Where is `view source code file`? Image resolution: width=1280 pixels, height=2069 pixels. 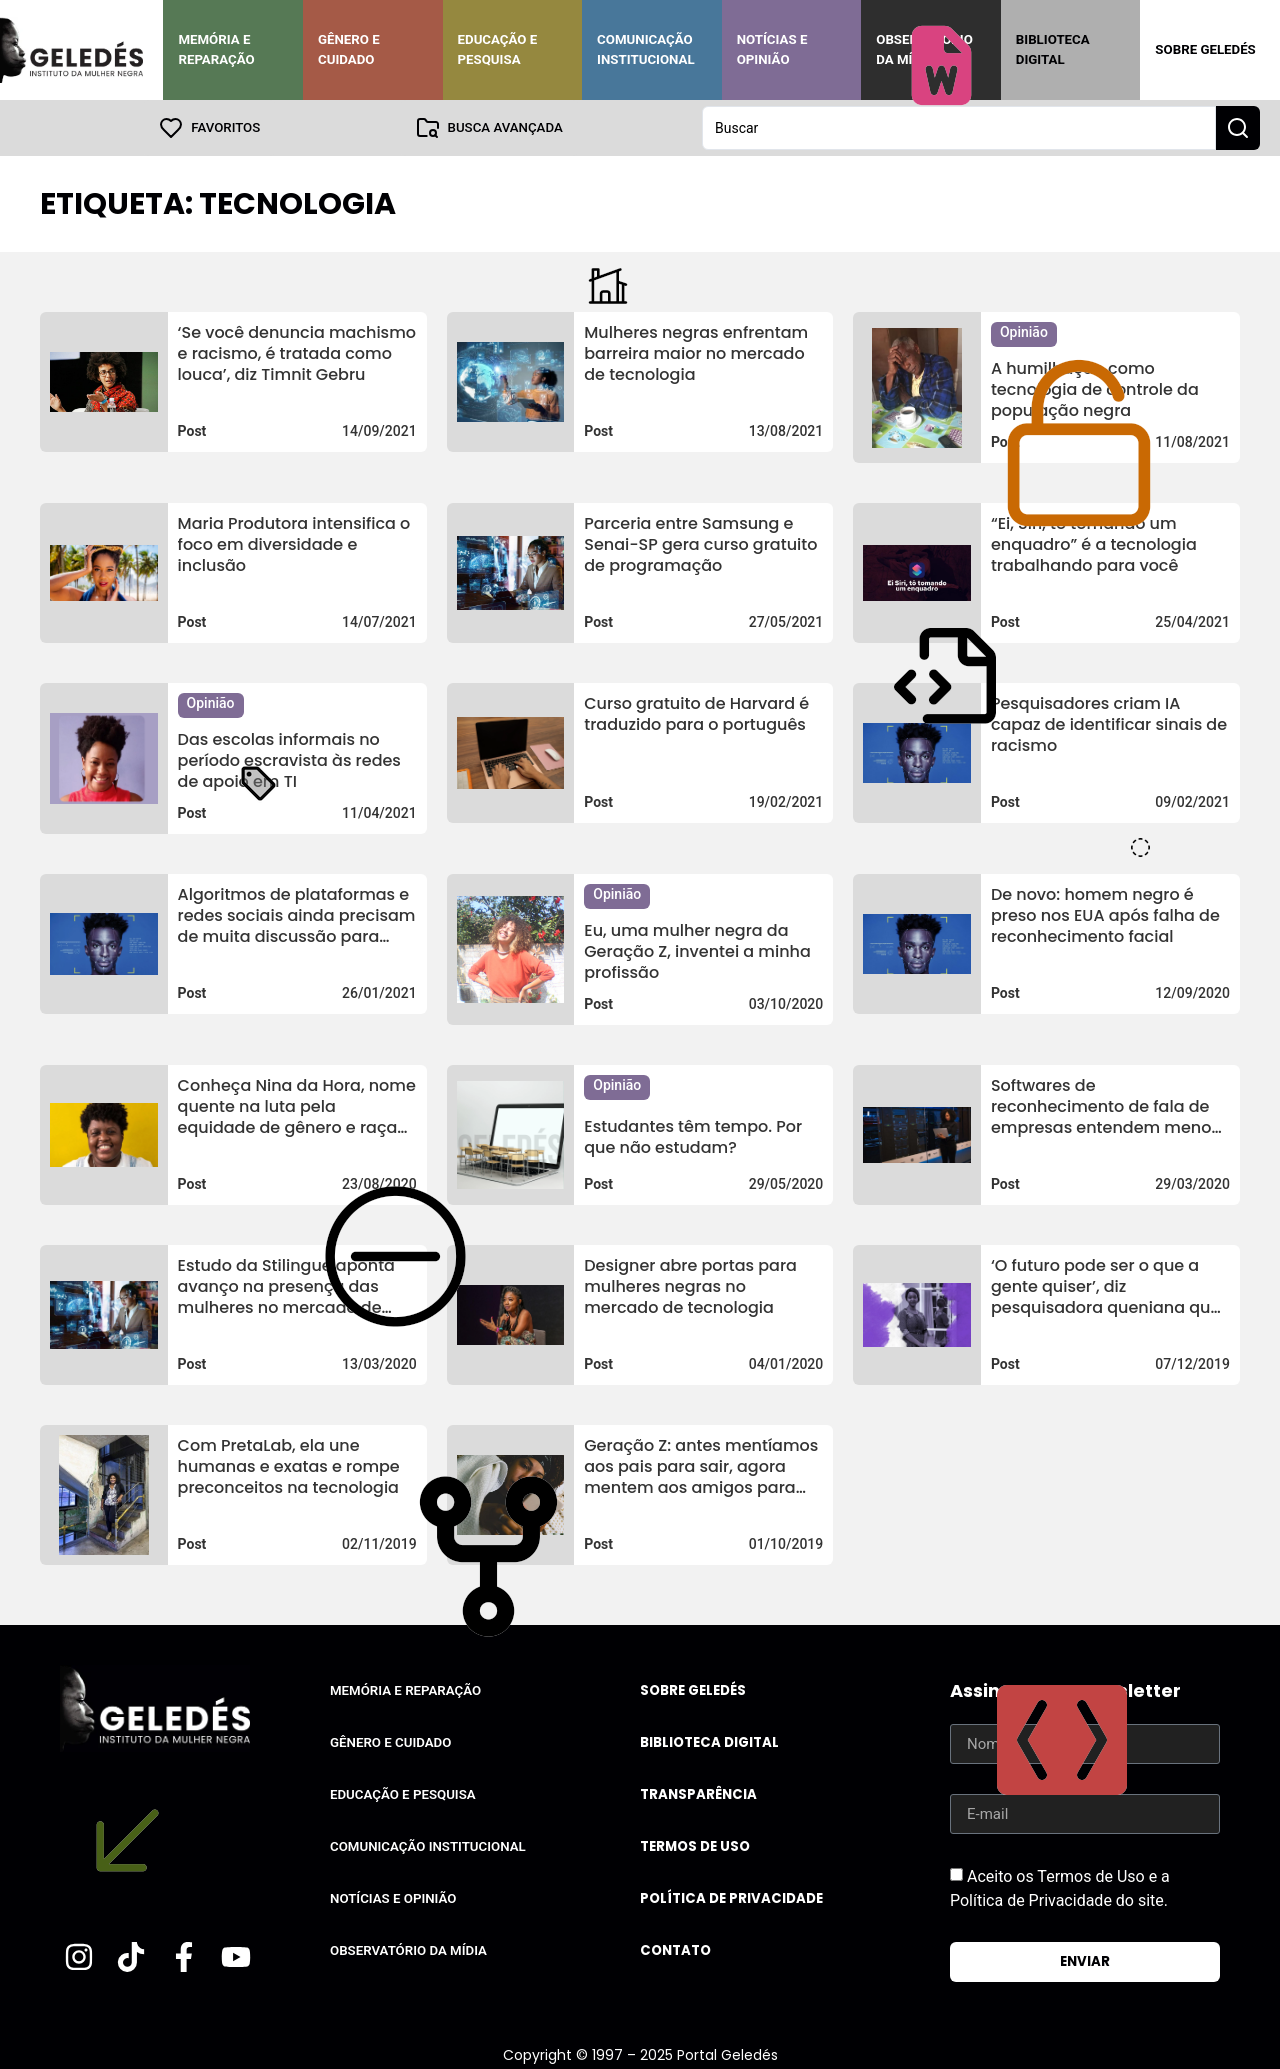 view source code file is located at coordinates (945, 679).